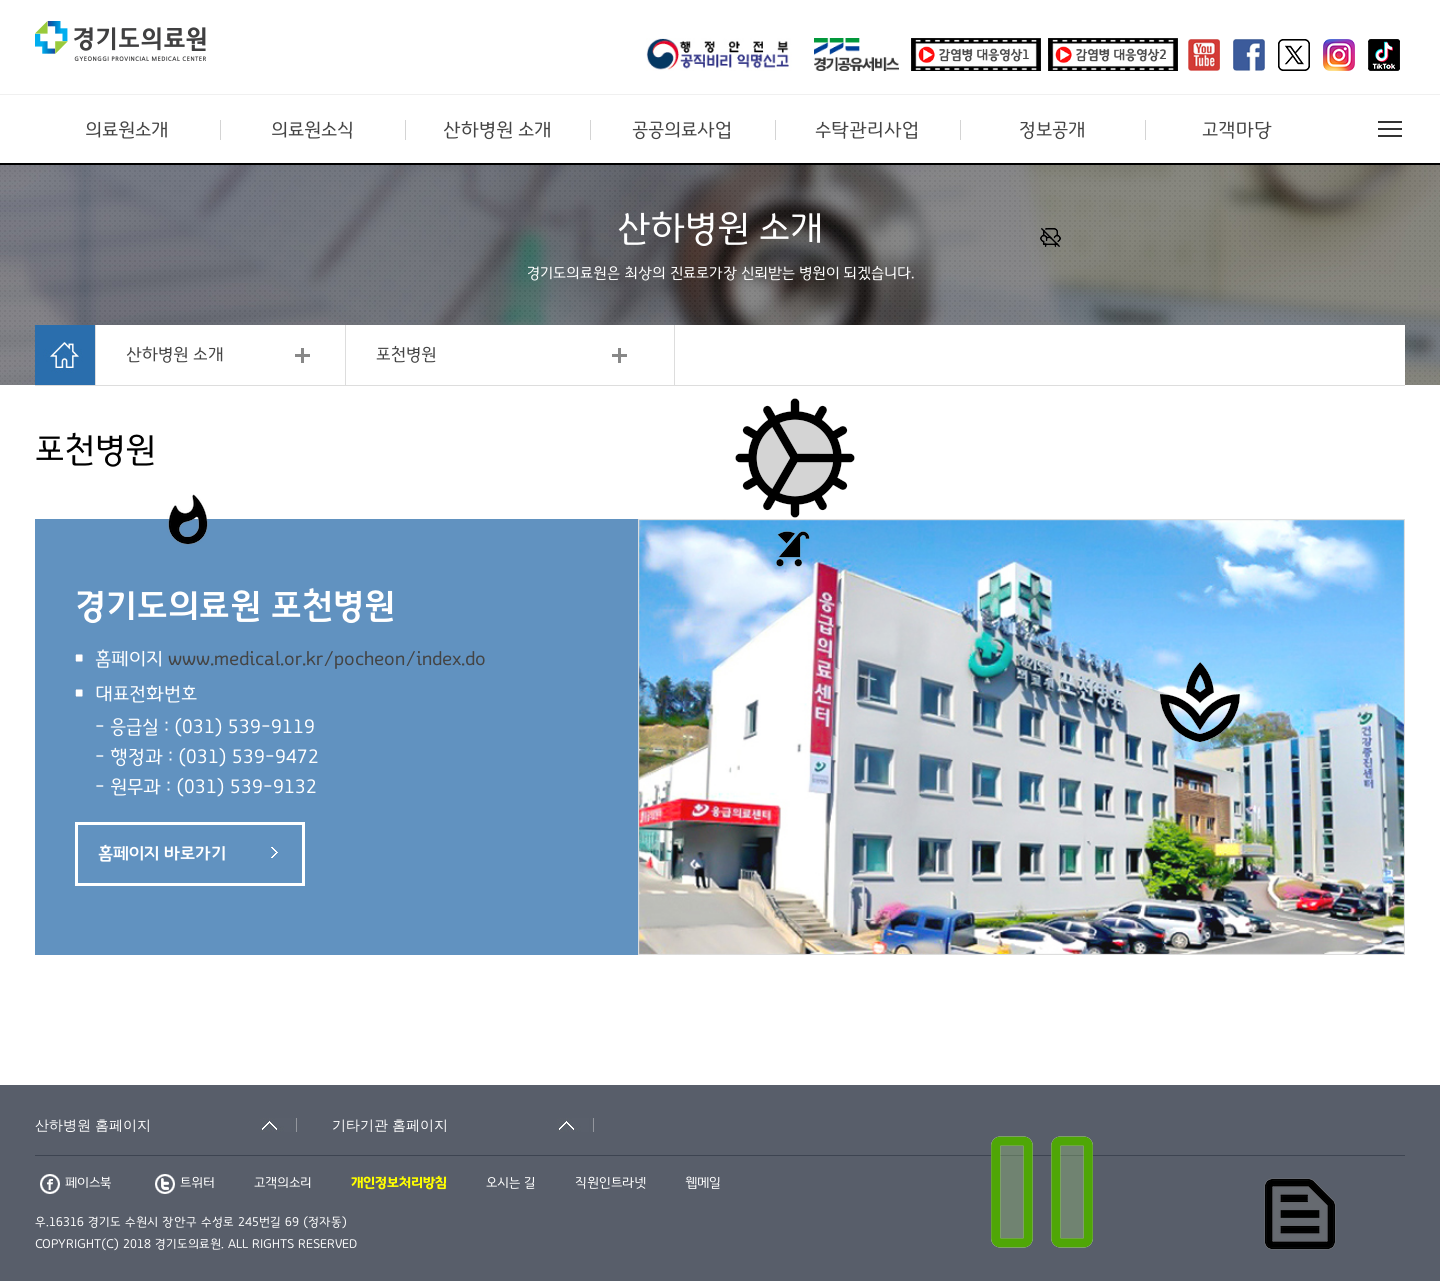 The image size is (1440, 1281). What do you see at coordinates (1300, 1214) in the screenshot?
I see `view text document or snippet` at bounding box center [1300, 1214].